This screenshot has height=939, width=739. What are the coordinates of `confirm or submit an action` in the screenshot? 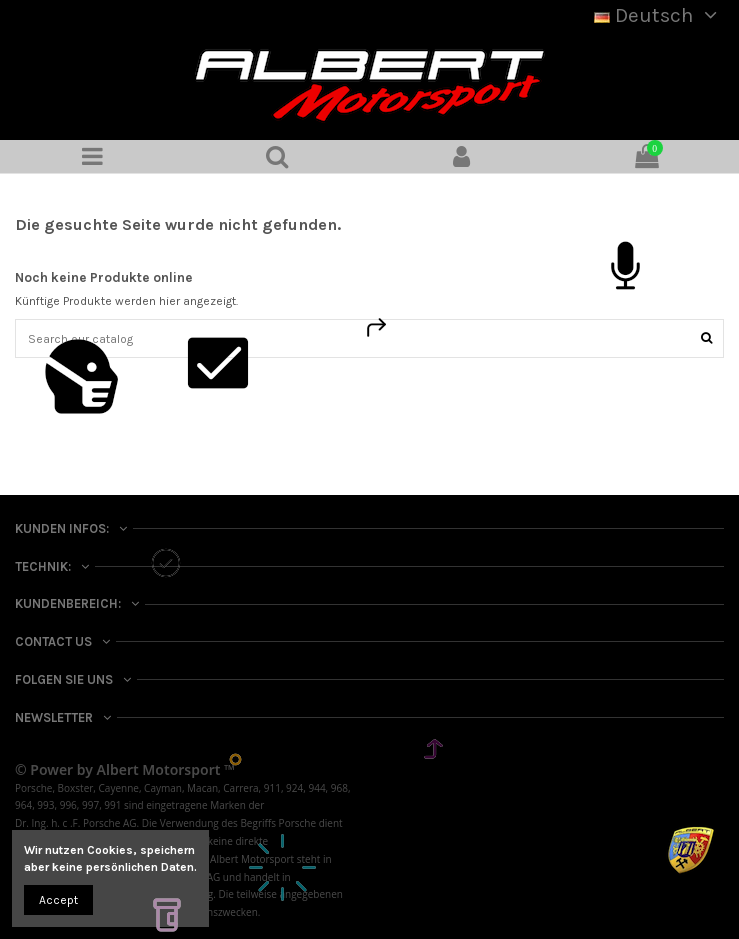 It's located at (218, 363).